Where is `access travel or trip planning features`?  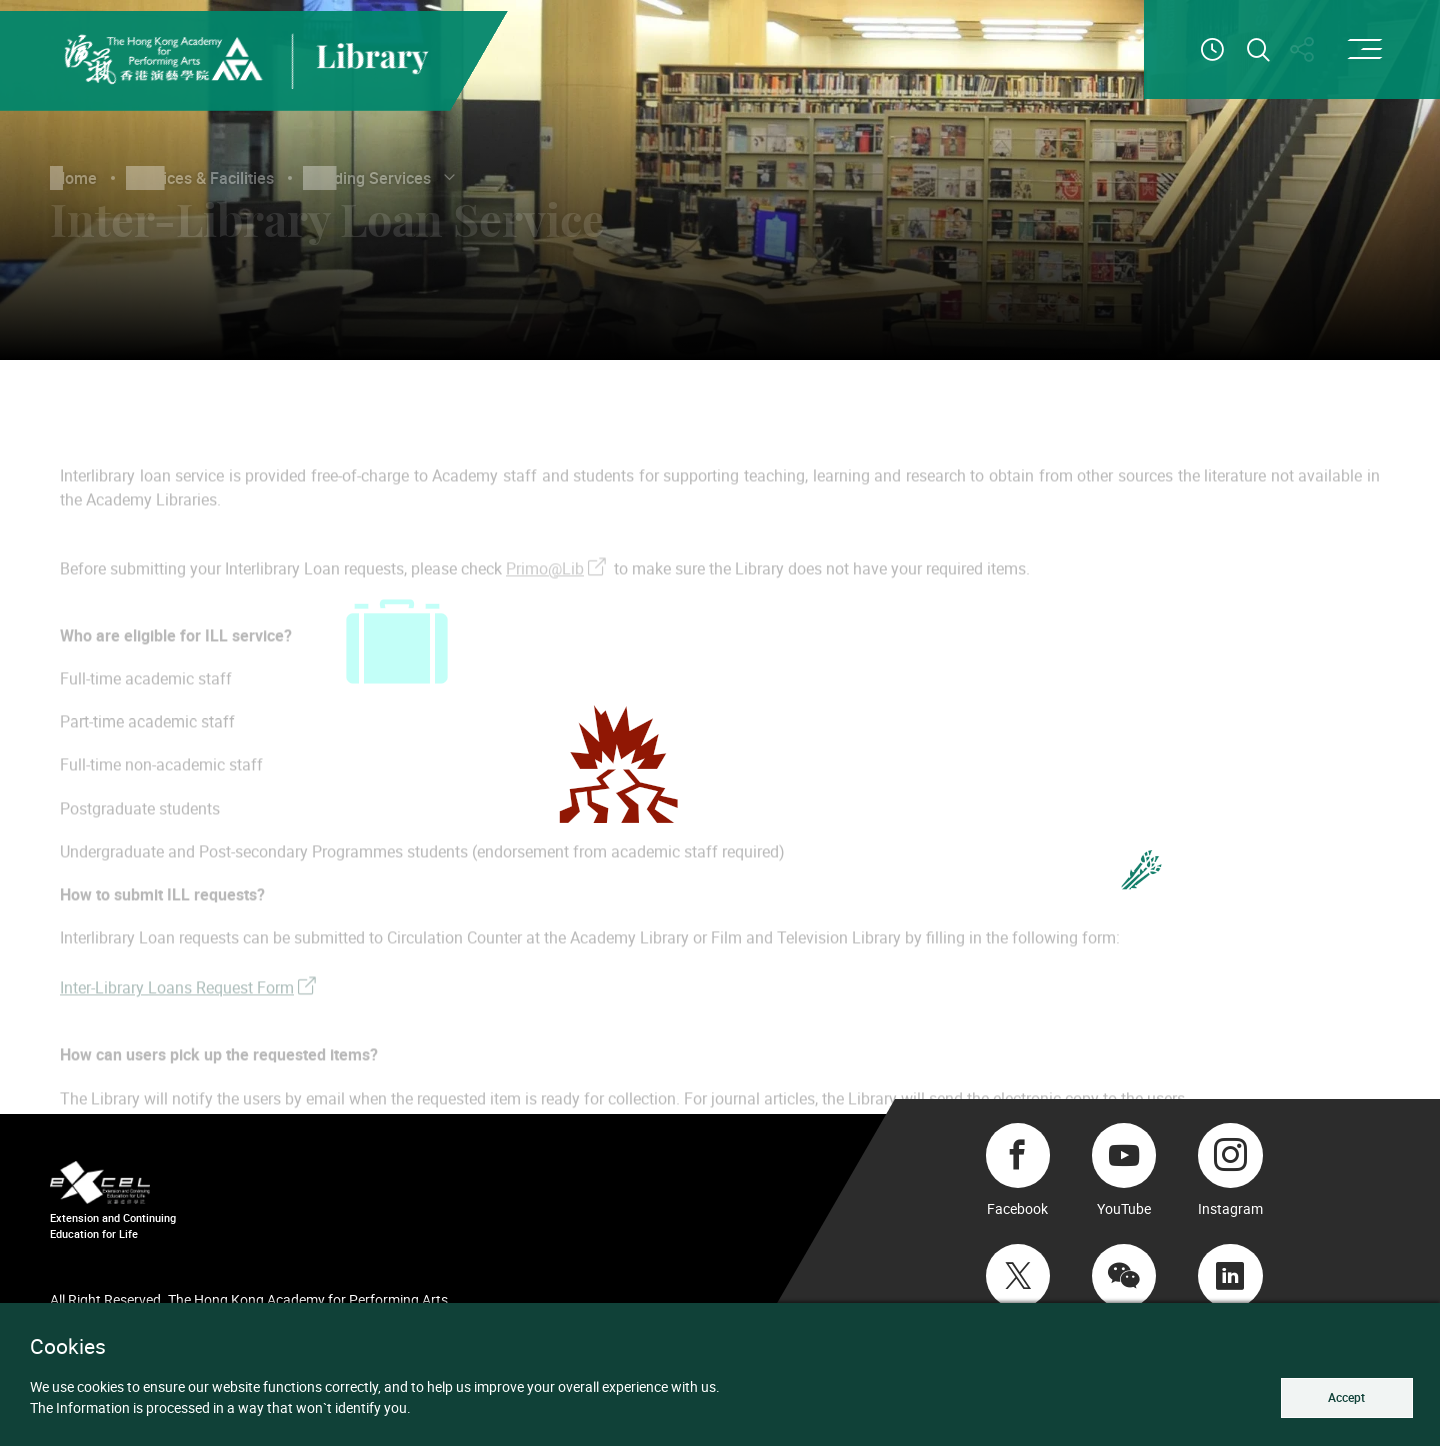 access travel or trip planning features is located at coordinates (397, 644).